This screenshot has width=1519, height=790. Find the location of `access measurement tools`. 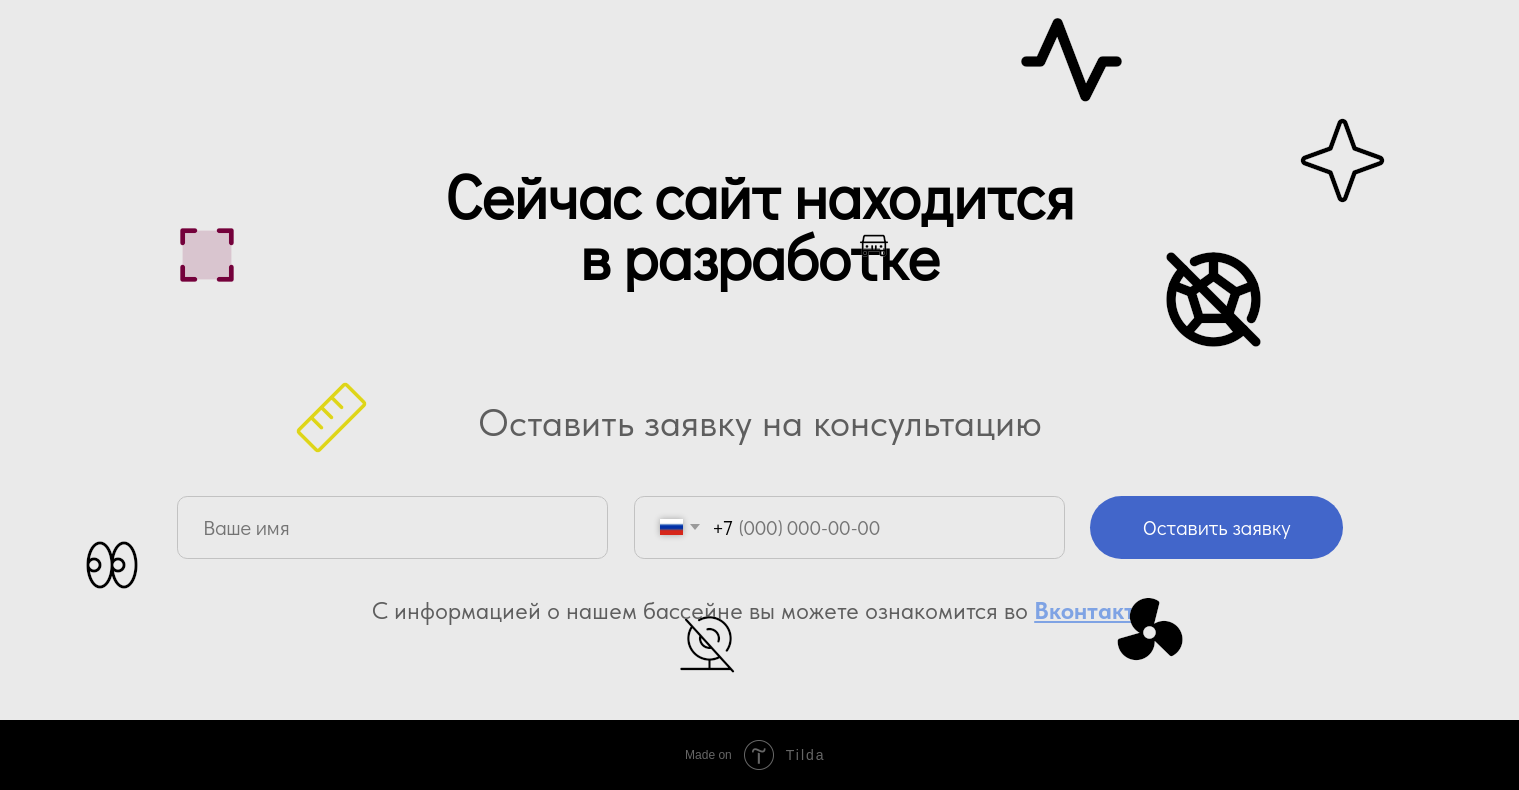

access measurement tools is located at coordinates (331, 417).